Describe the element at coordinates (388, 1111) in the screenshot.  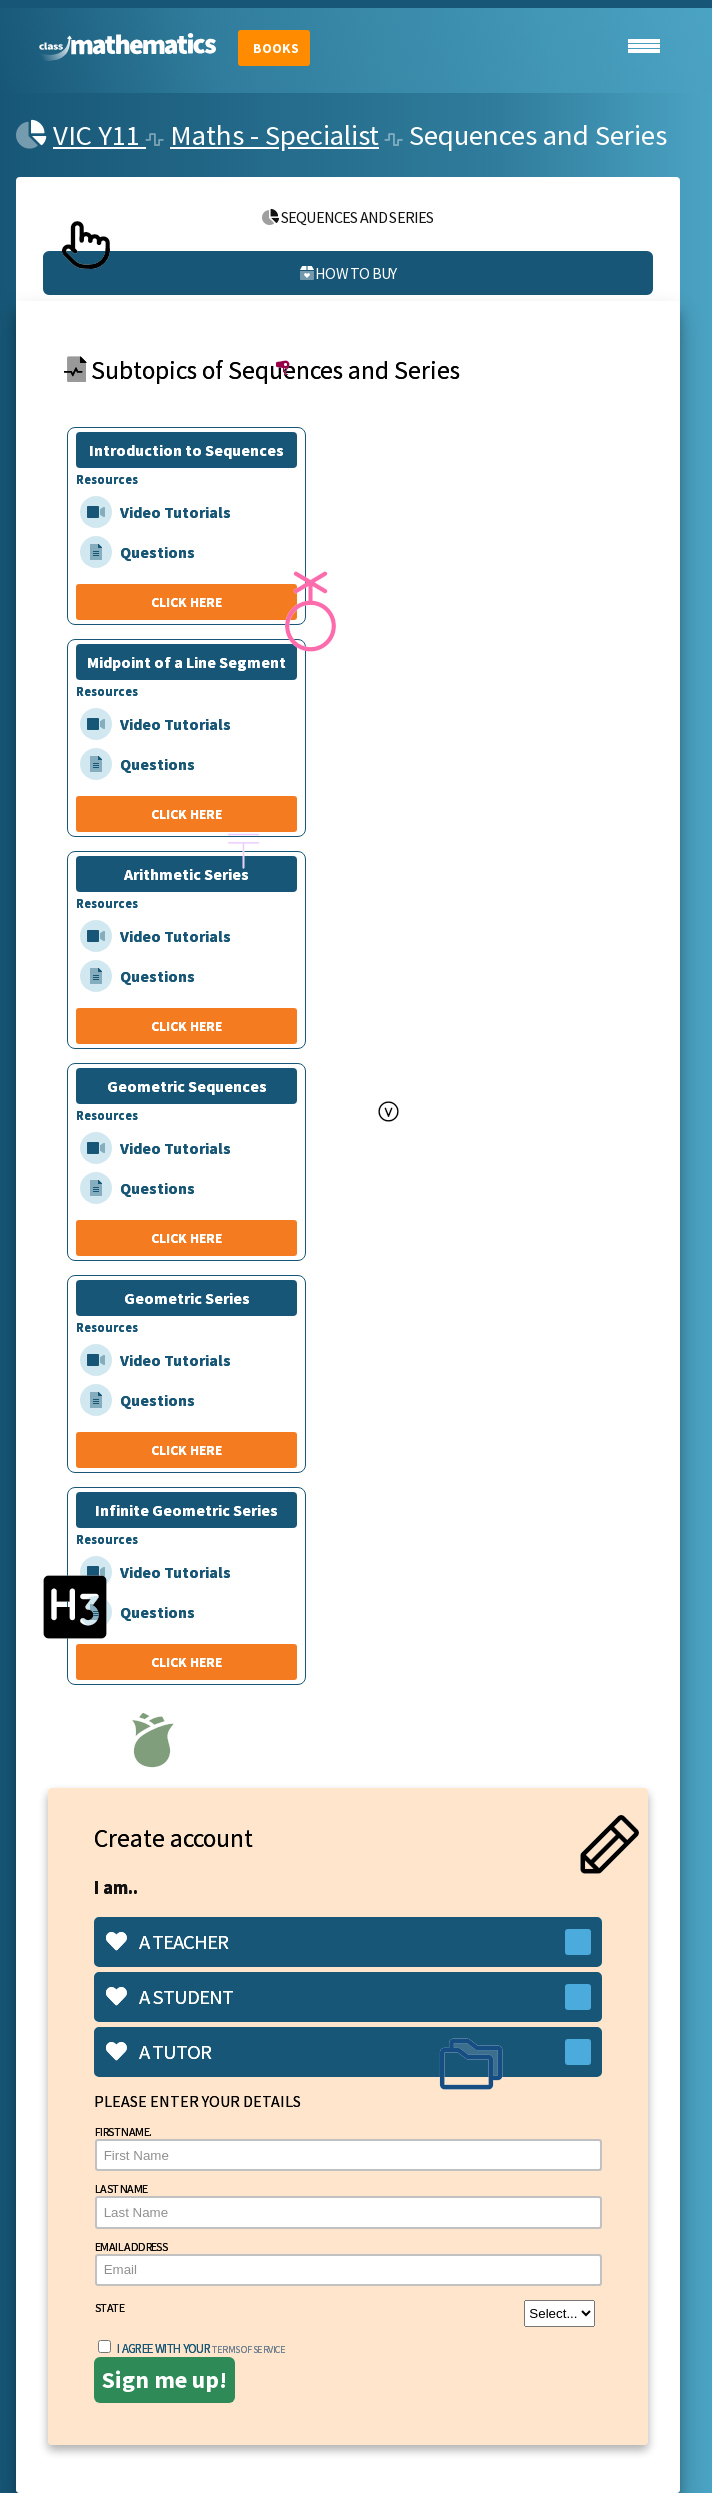
I see `indicates a verified status or checkmark alternative` at that location.